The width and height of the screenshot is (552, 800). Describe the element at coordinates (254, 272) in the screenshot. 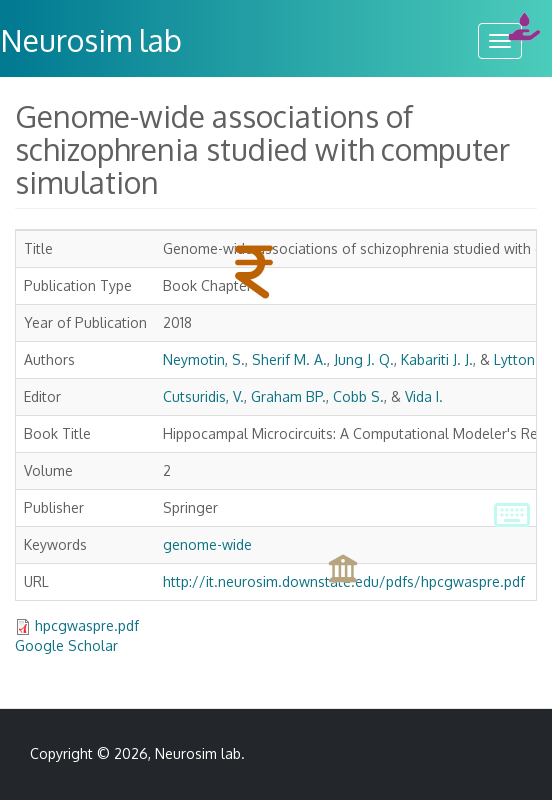

I see `view price in indian rupees` at that location.